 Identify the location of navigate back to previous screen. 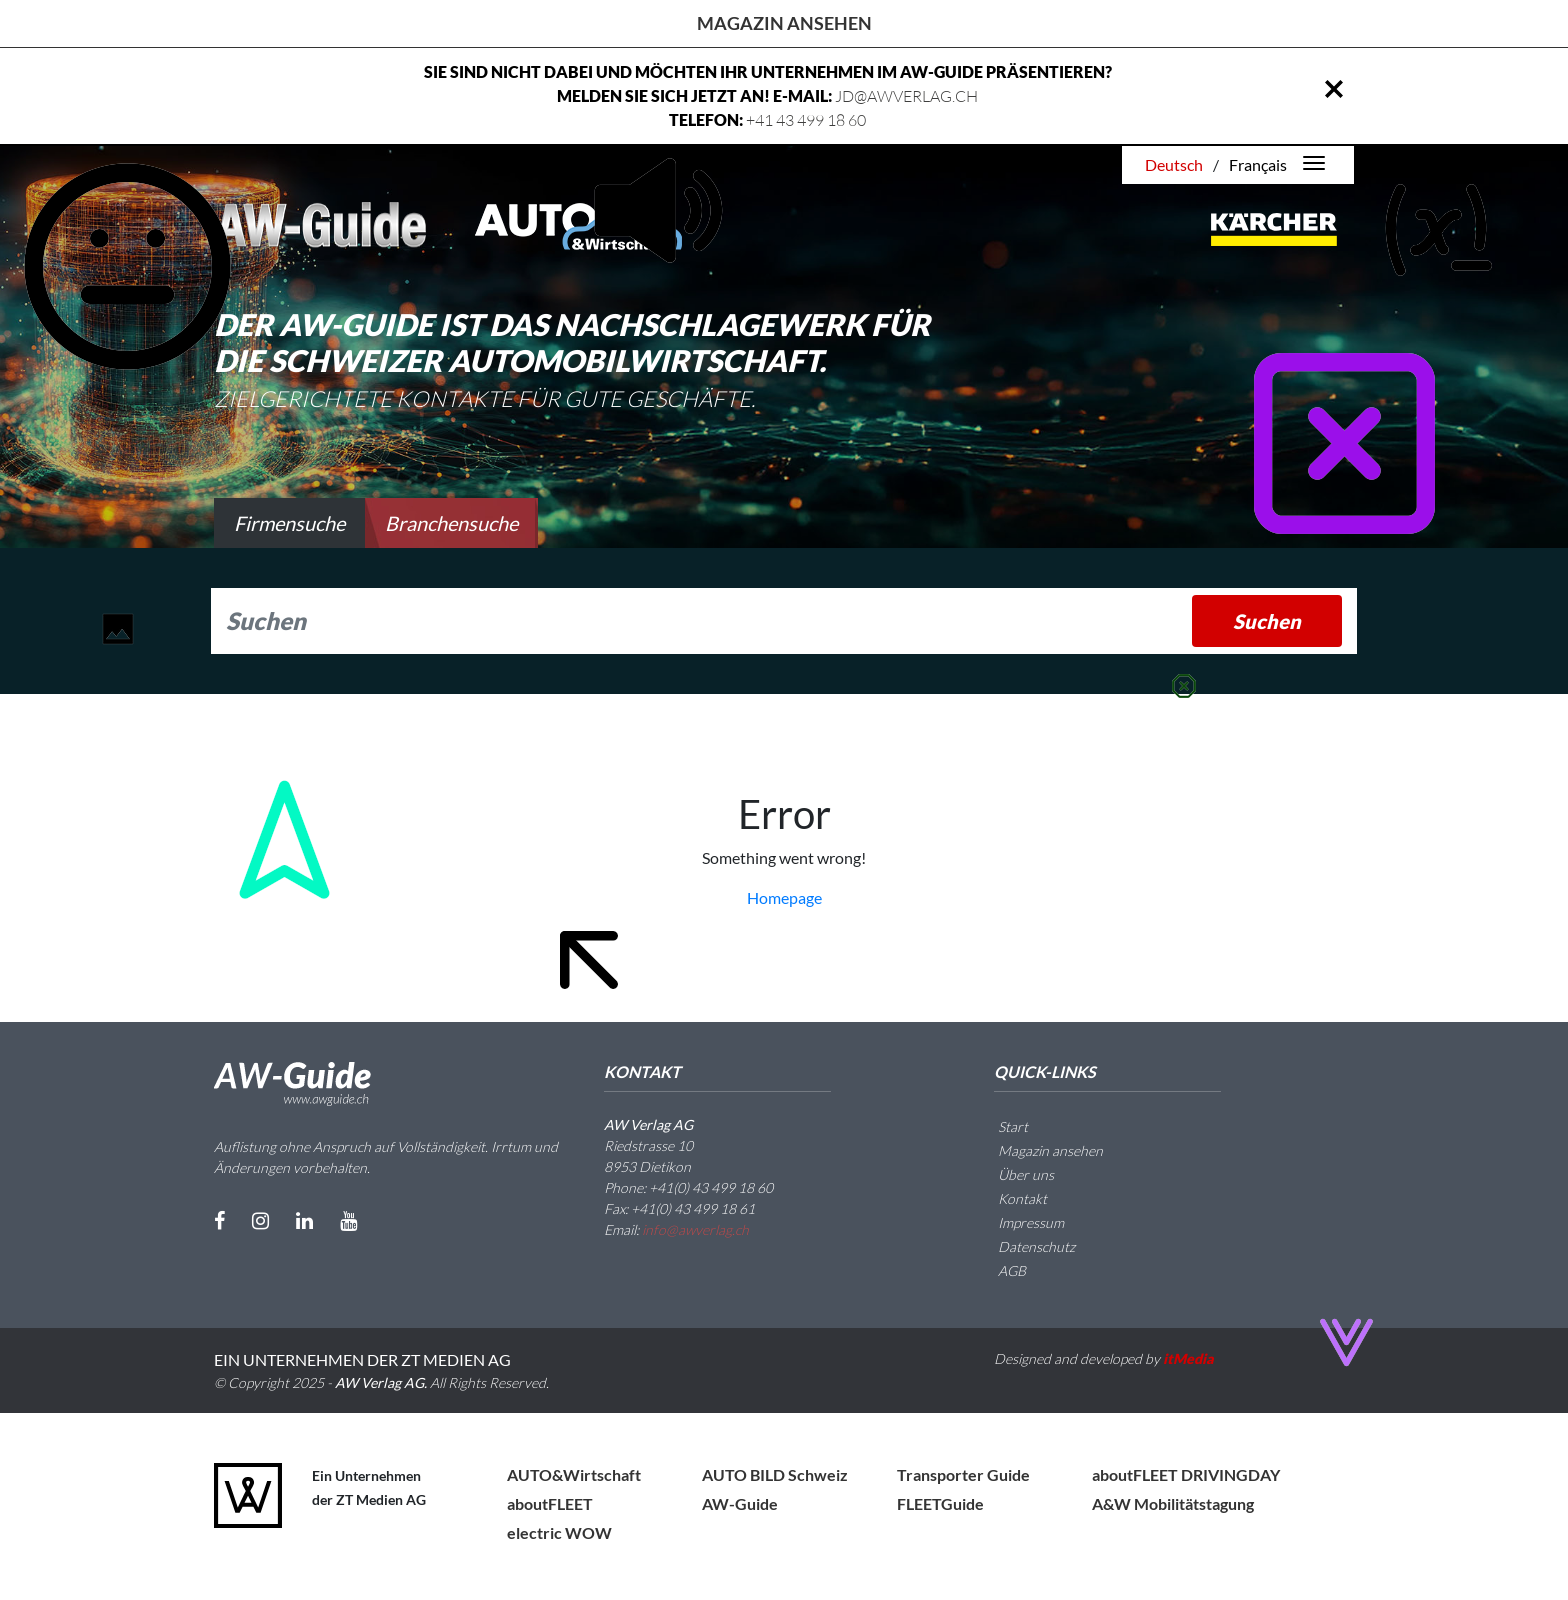
(589, 960).